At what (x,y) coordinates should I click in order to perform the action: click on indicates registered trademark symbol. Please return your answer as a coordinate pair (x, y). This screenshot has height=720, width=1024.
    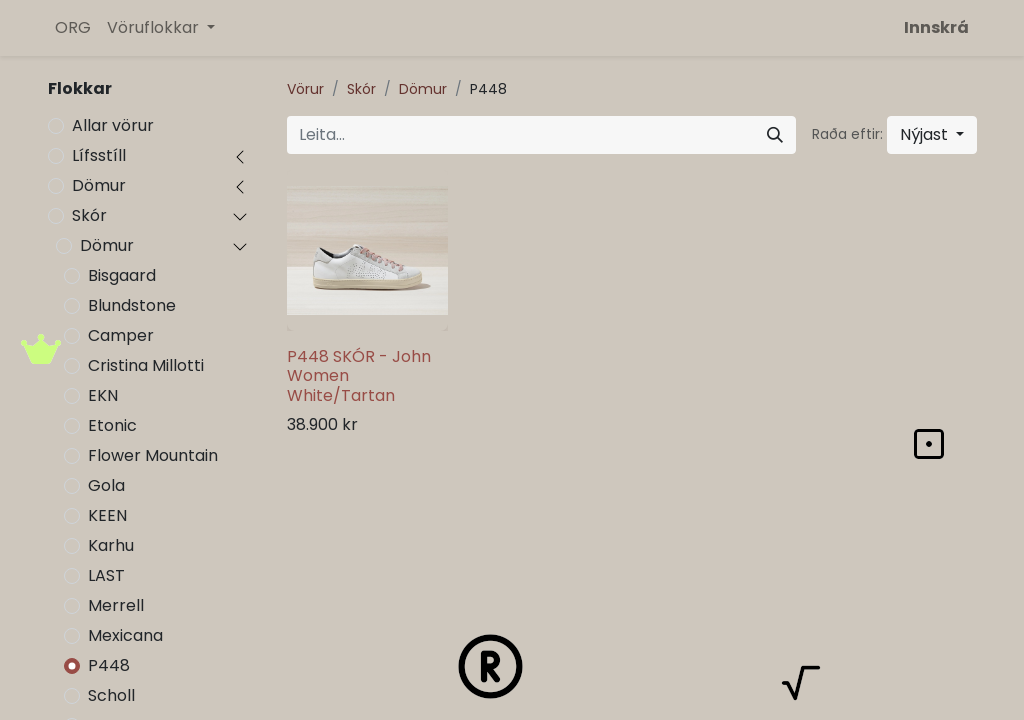
    Looking at the image, I should click on (490, 666).